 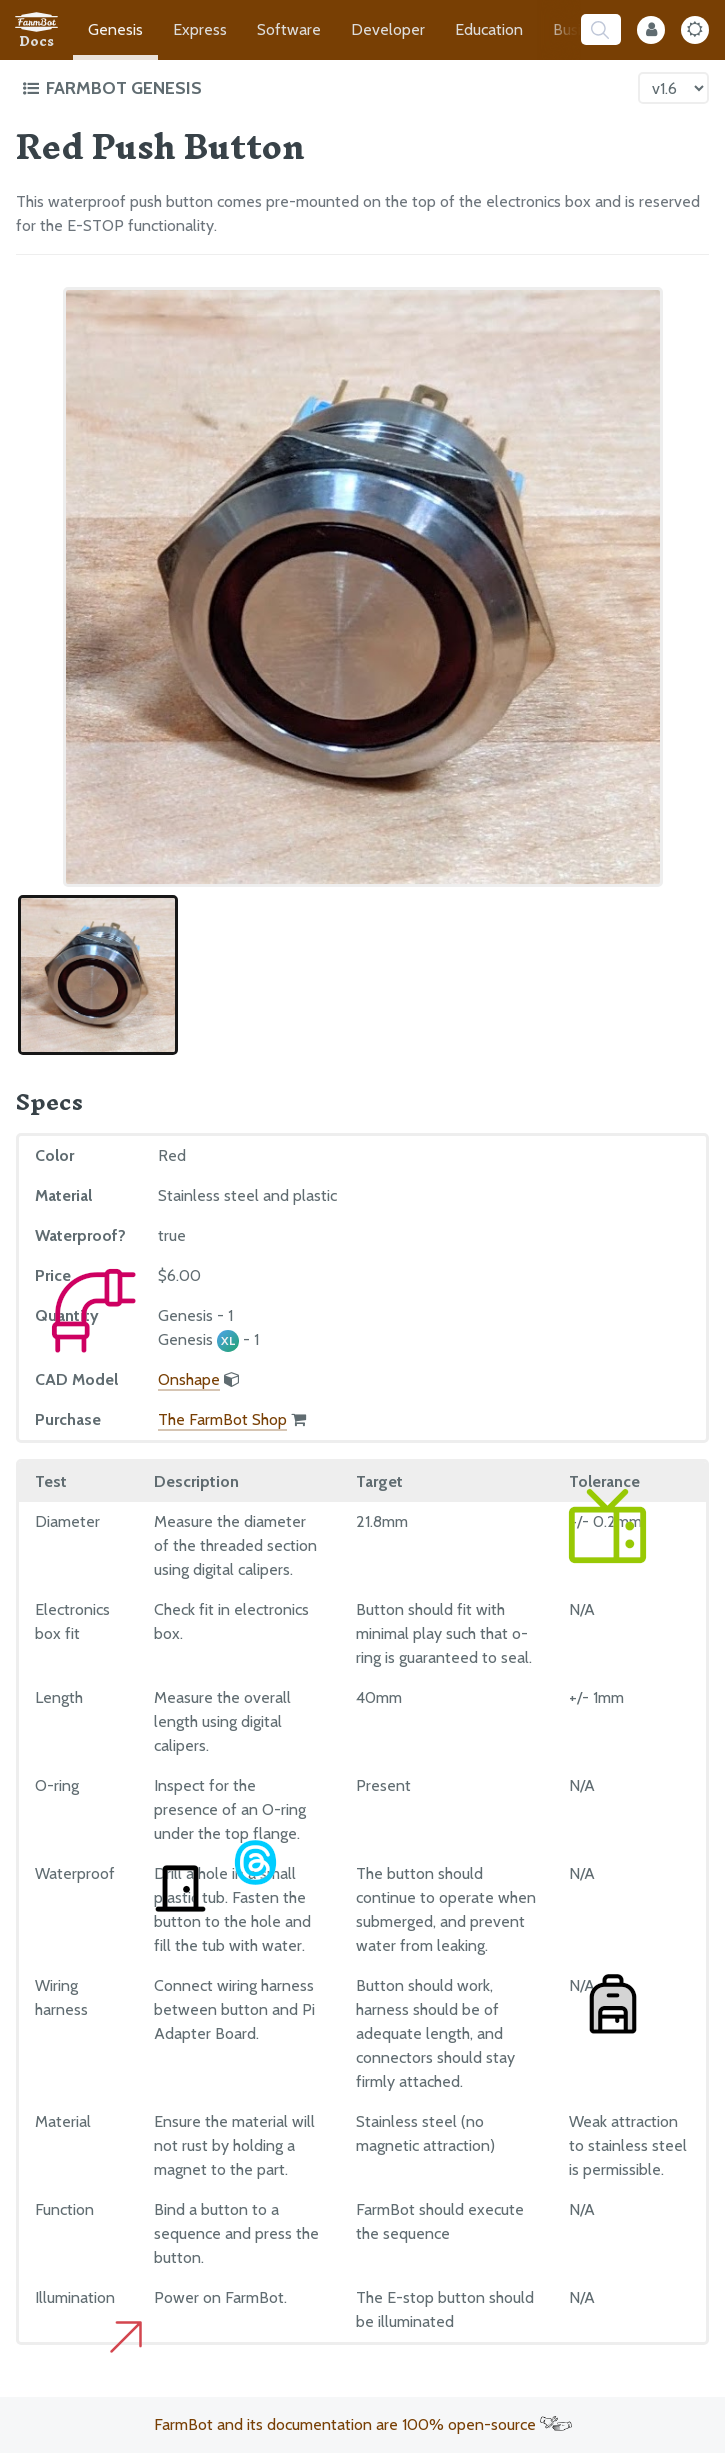 I want to click on open link in new tab or window, so click(x=126, y=2337).